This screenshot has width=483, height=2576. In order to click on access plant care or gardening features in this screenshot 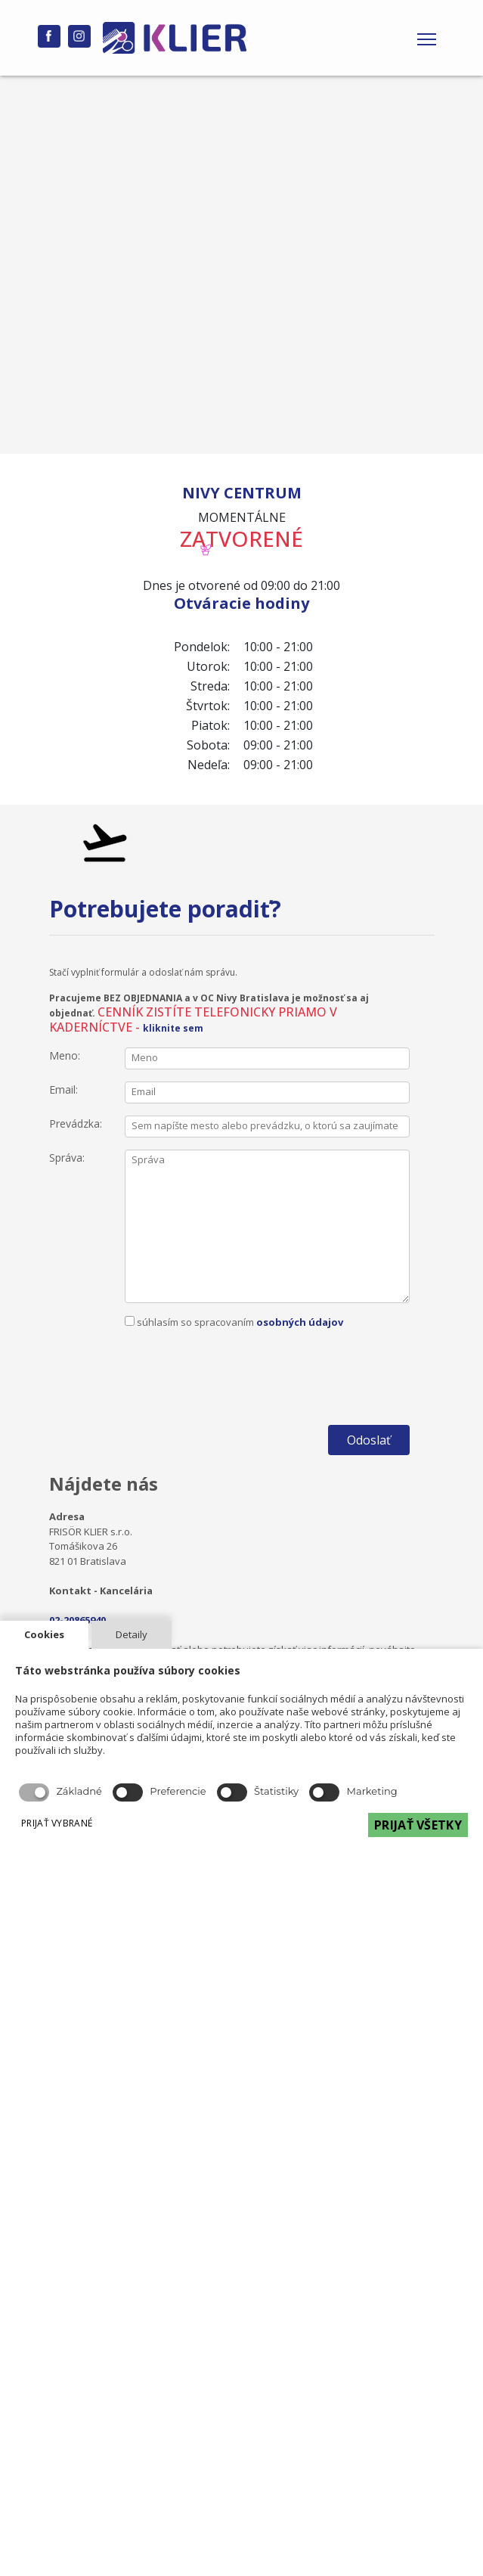, I will do `click(206, 550)`.